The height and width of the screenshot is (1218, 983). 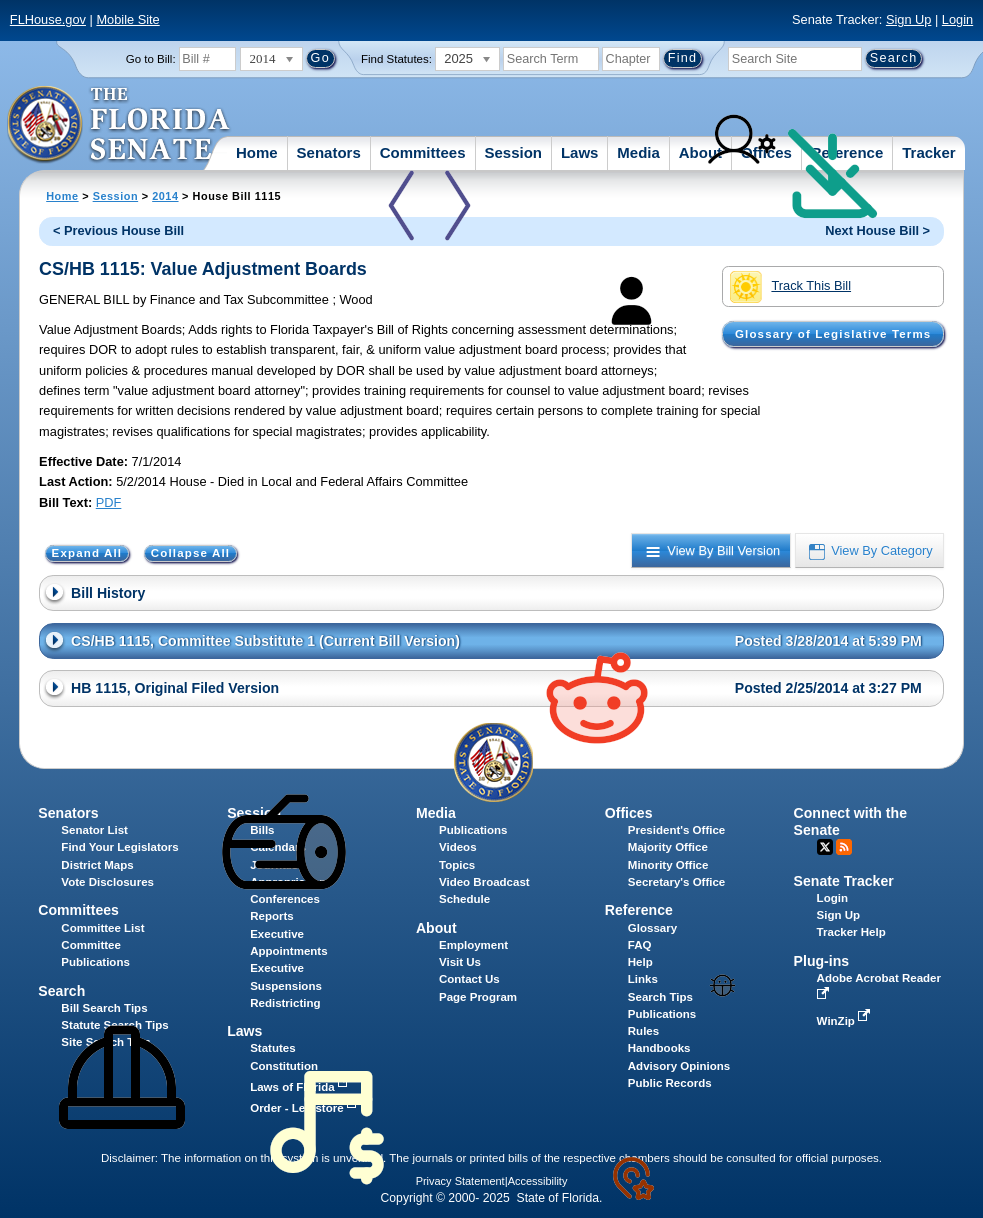 I want to click on access construction or site safety settings, so click(x=122, y=1084).